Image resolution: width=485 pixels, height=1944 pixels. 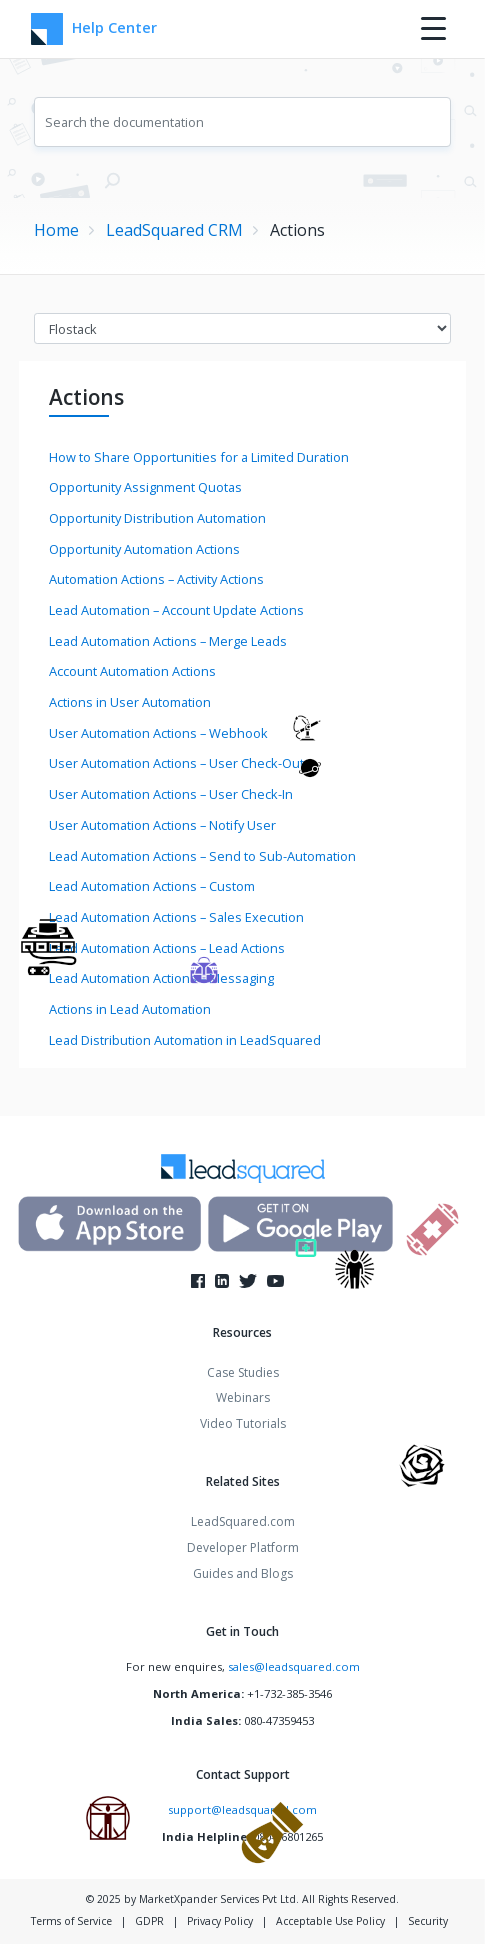 I want to click on indicates empty state or no results found, so click(x=422, y=1465).